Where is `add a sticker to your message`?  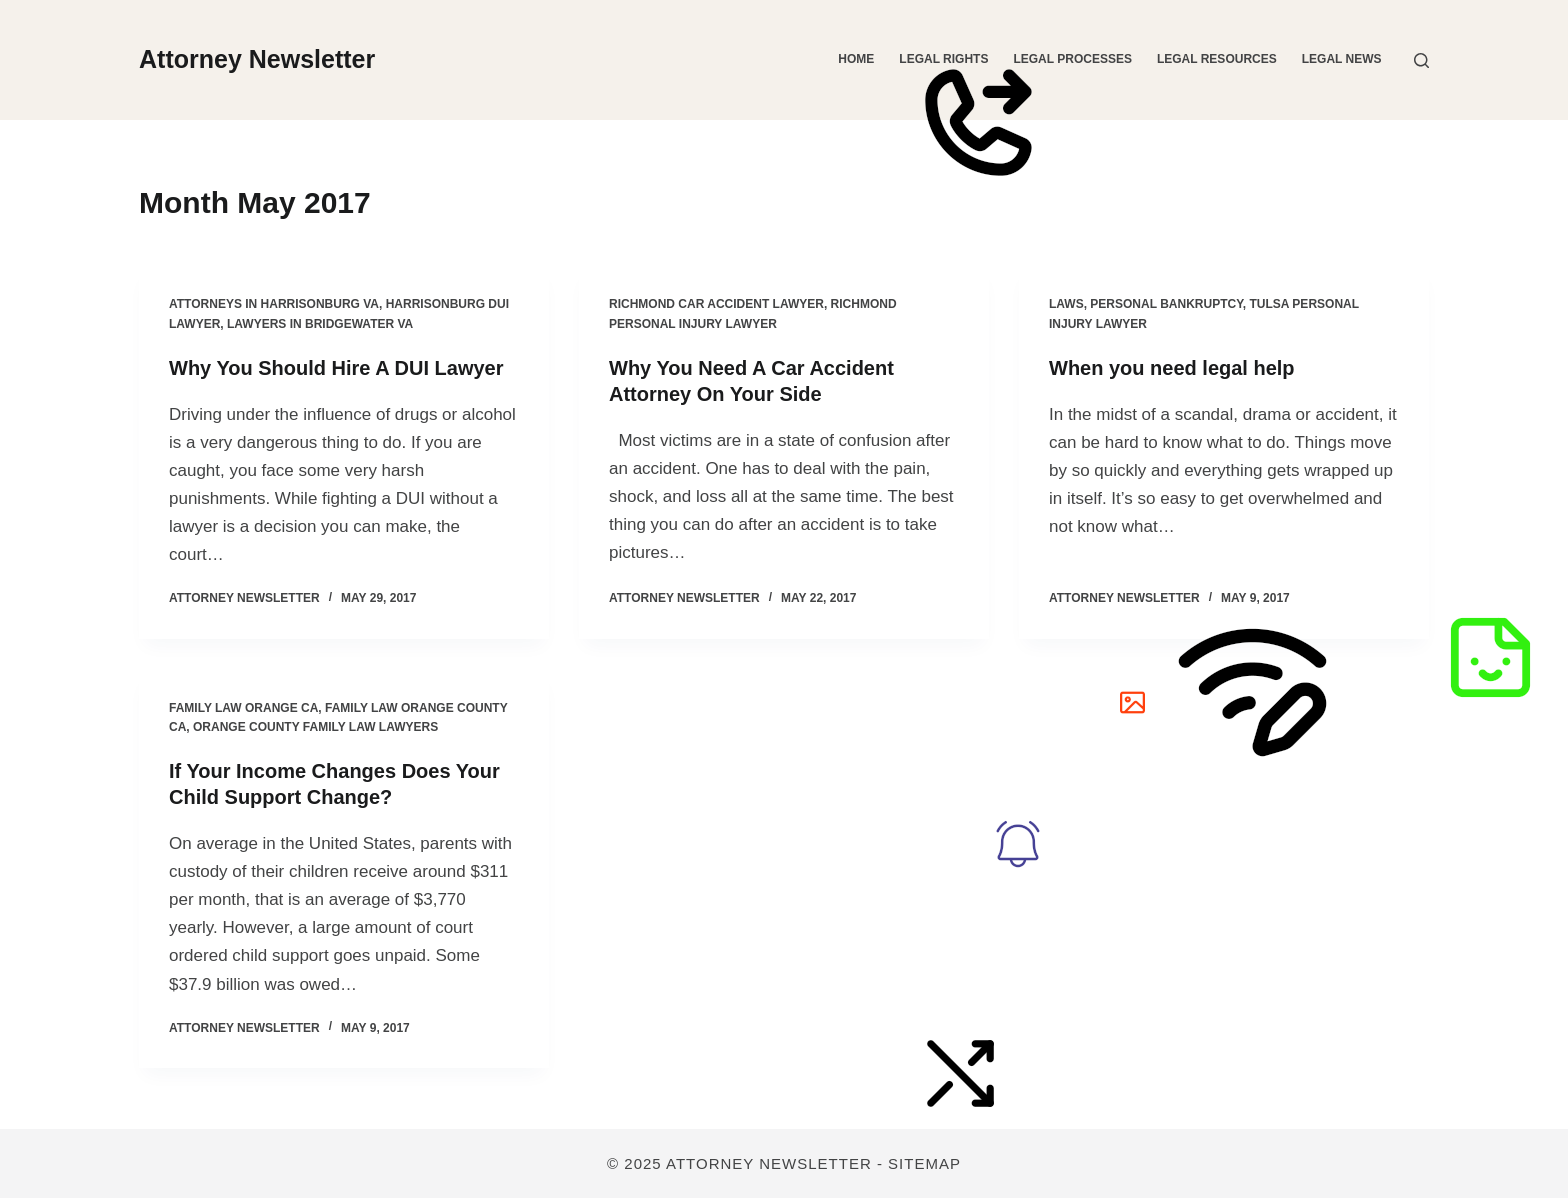
add a sticker to your message is located at coordinates (1490, 657).